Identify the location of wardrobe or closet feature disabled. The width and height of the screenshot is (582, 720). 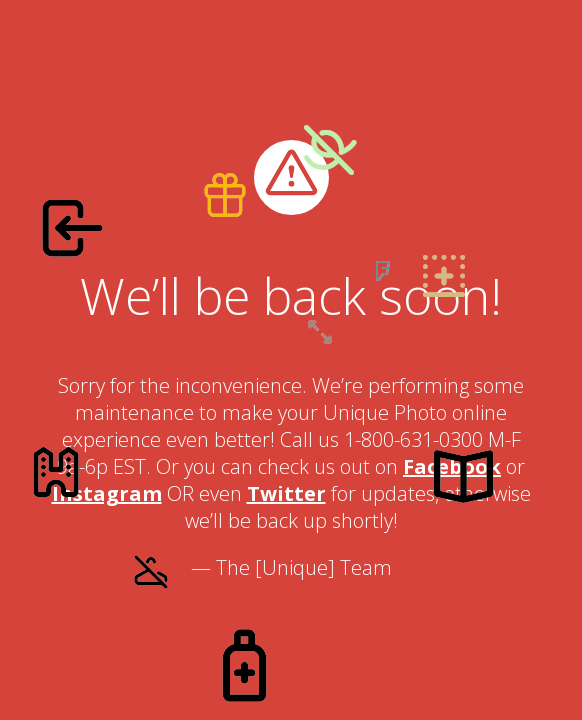
(151, 572).